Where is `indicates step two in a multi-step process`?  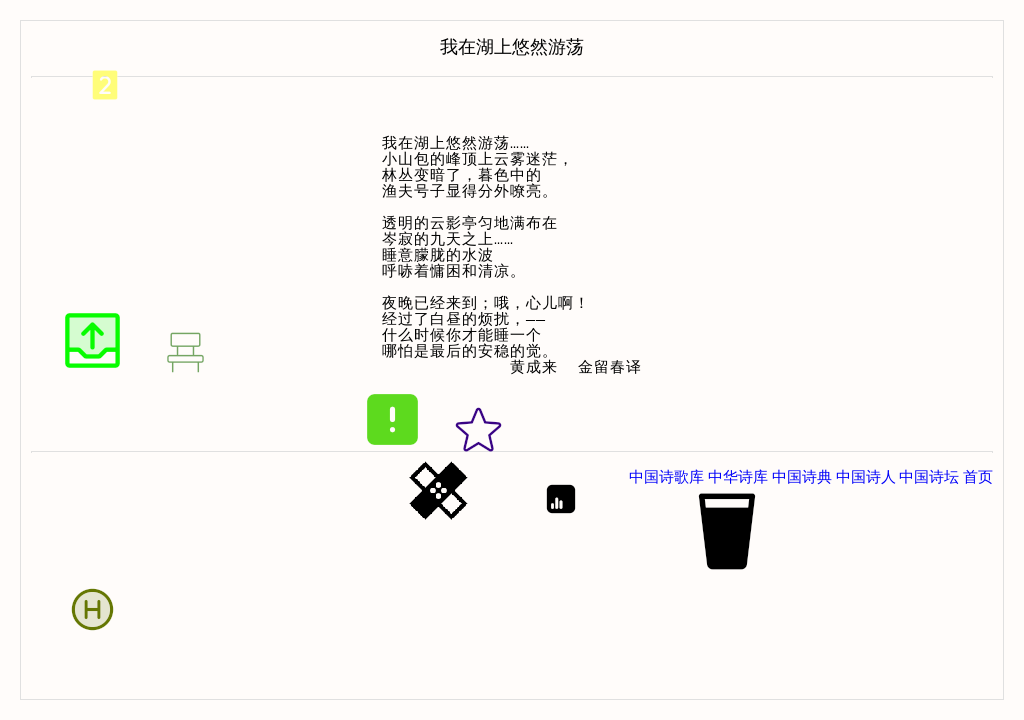 indicates step two in a multi-step process is located at coordinates (105, 85).